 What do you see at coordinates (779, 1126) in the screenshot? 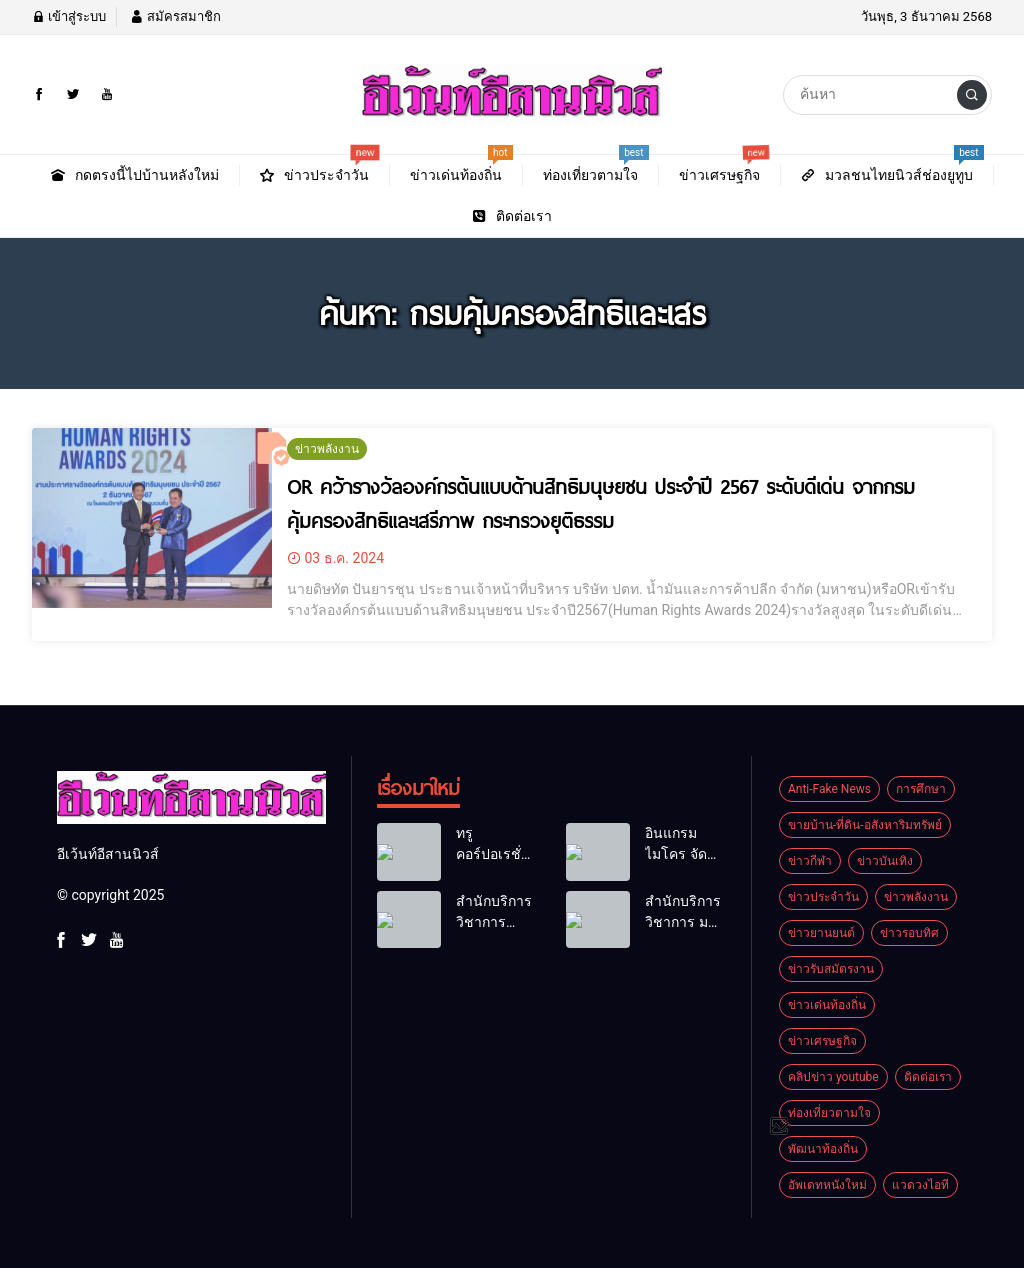
I see `edit or modify an image` at bounding box center [779, 1126].